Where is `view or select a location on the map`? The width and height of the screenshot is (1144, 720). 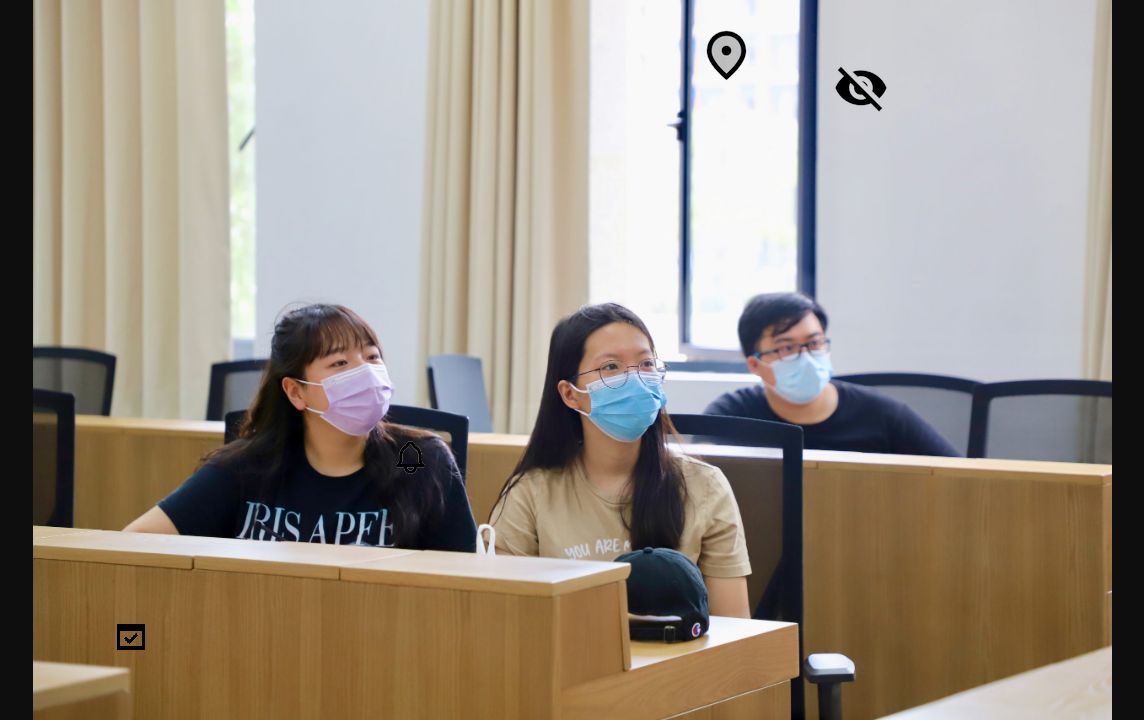 view or select a location on the map is located at coordinates (726, 55).